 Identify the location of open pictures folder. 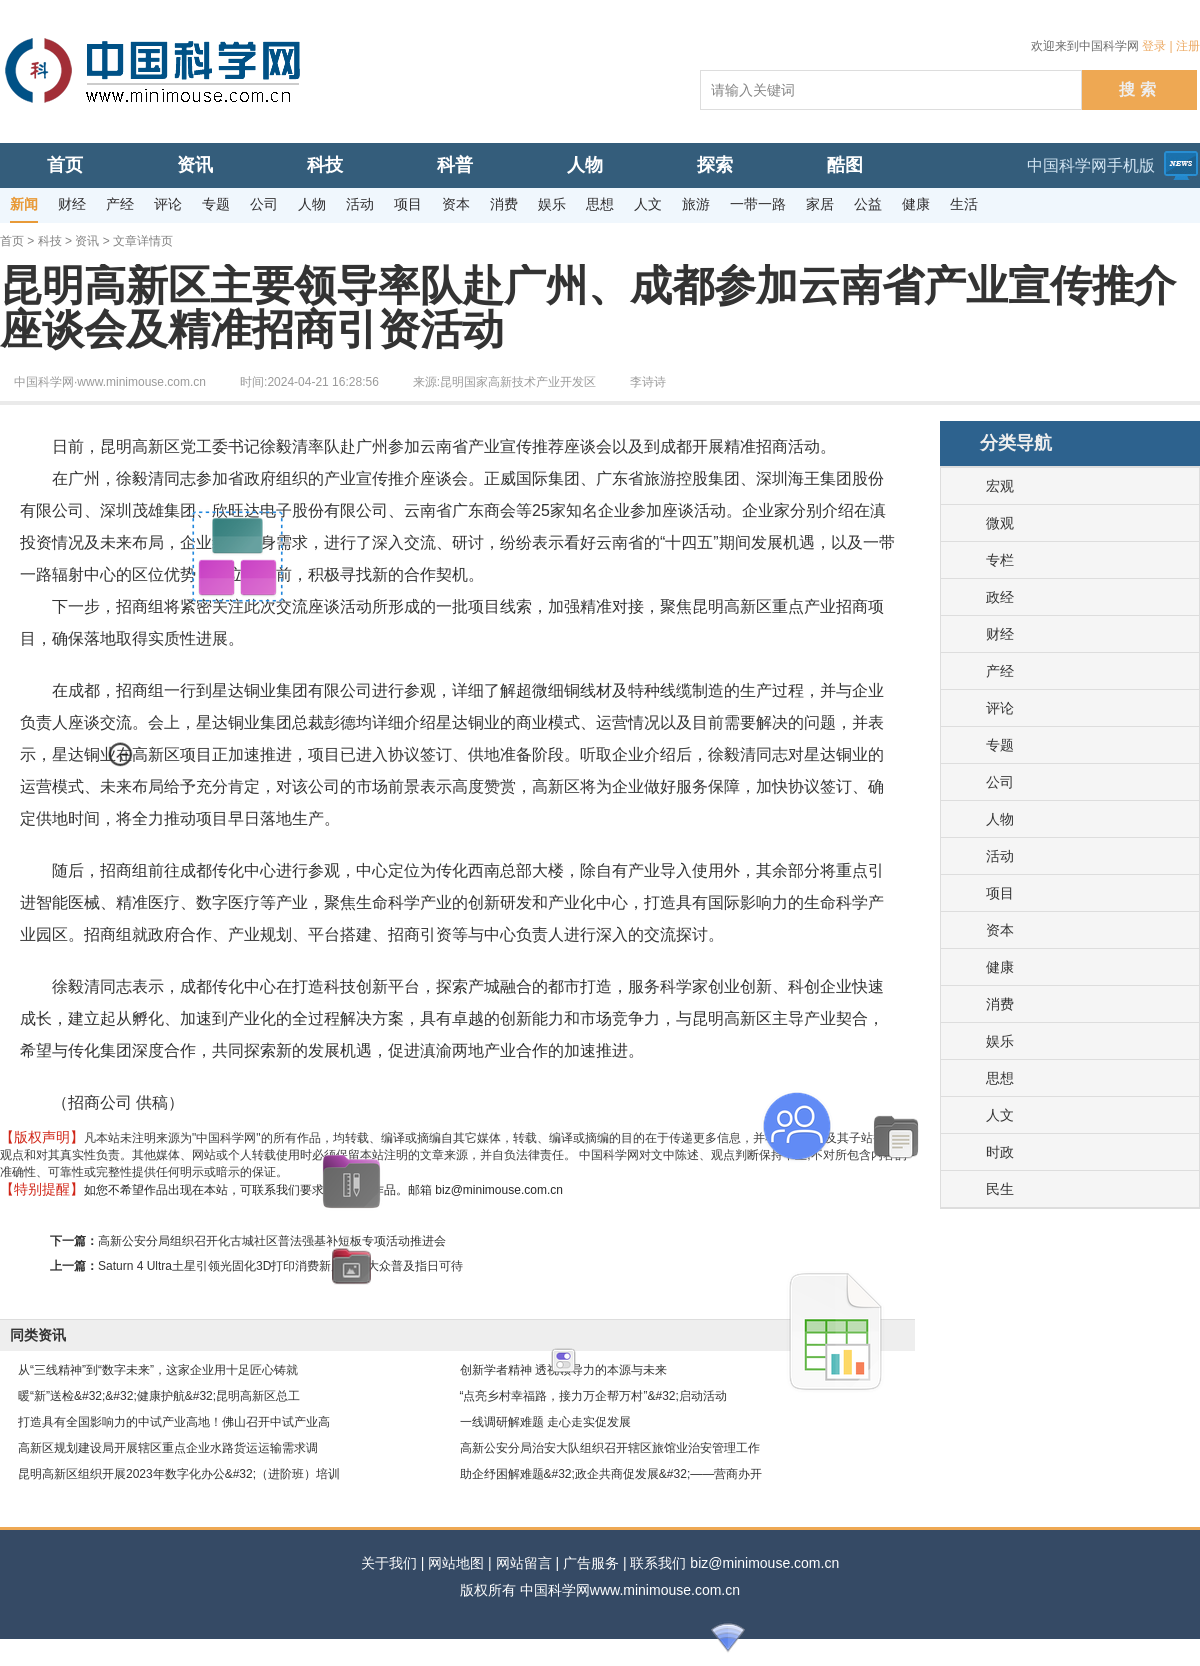
(351, 1265).